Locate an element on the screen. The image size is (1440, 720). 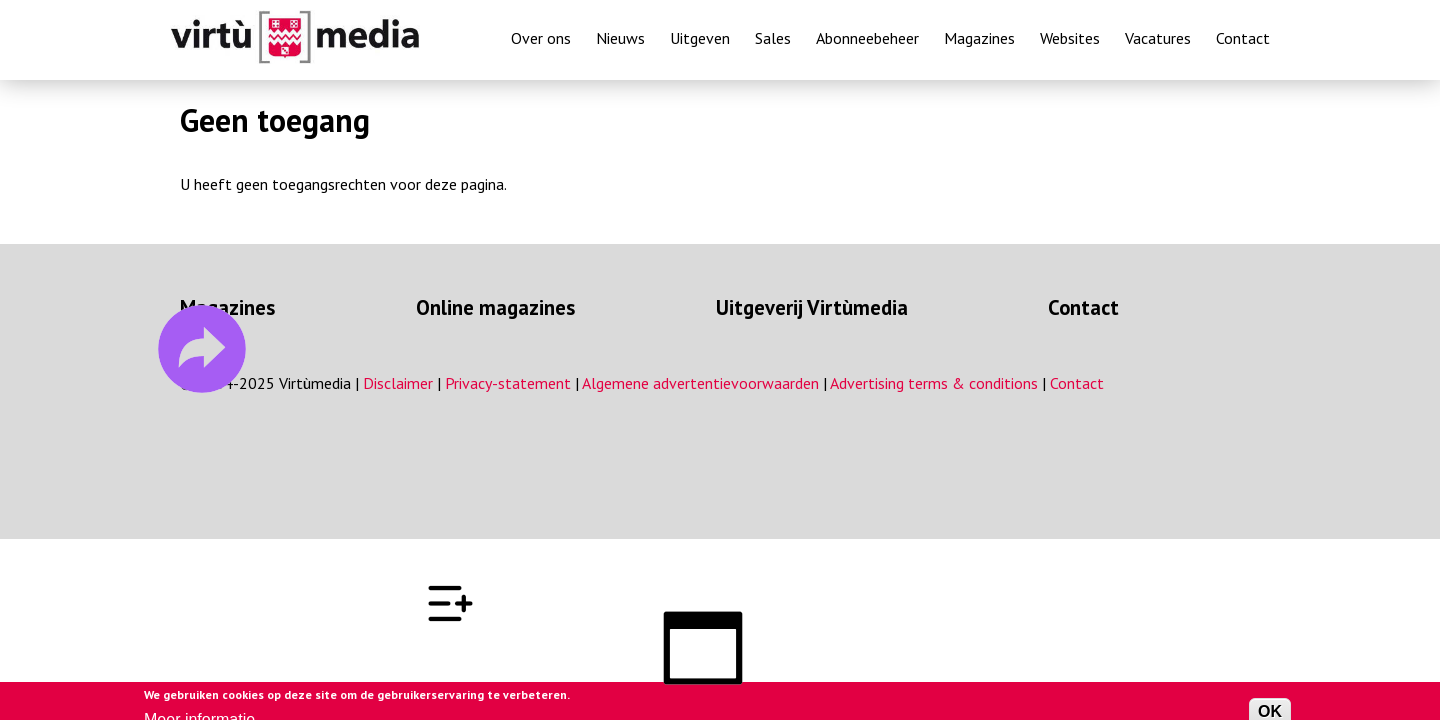
open browser or web application is located at coordinates (703, 648).